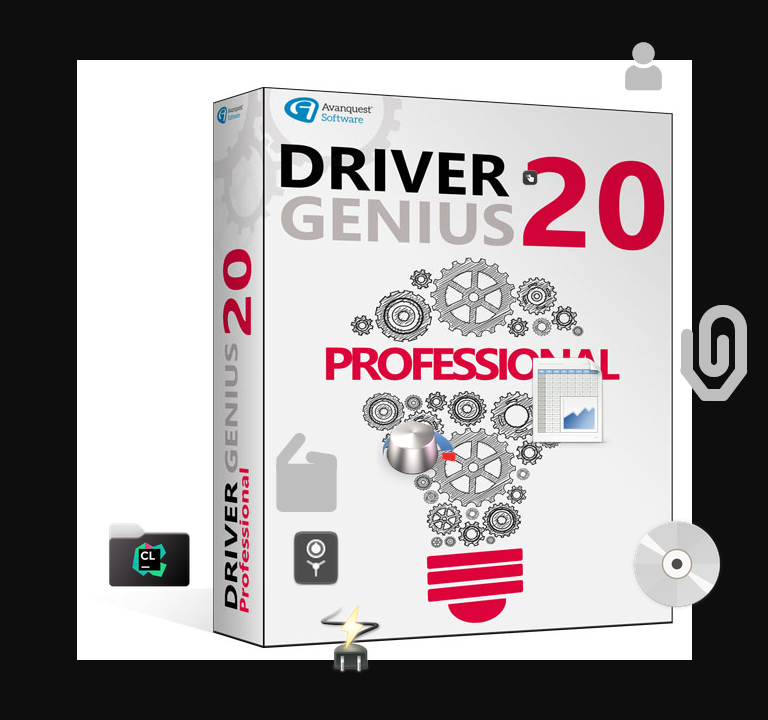  Describe the element at coordinates (149, 557) in the screenshot. I see `open CLion project folder` at that location.